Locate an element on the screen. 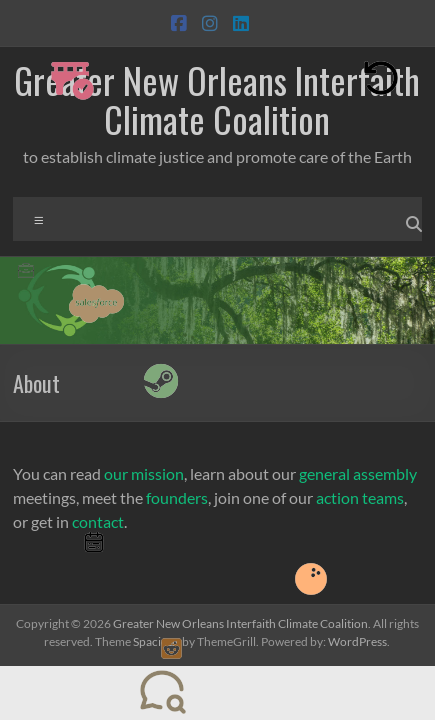 This screenshot has width=435, height=720. select a date range is located at coordinates (94, 542).